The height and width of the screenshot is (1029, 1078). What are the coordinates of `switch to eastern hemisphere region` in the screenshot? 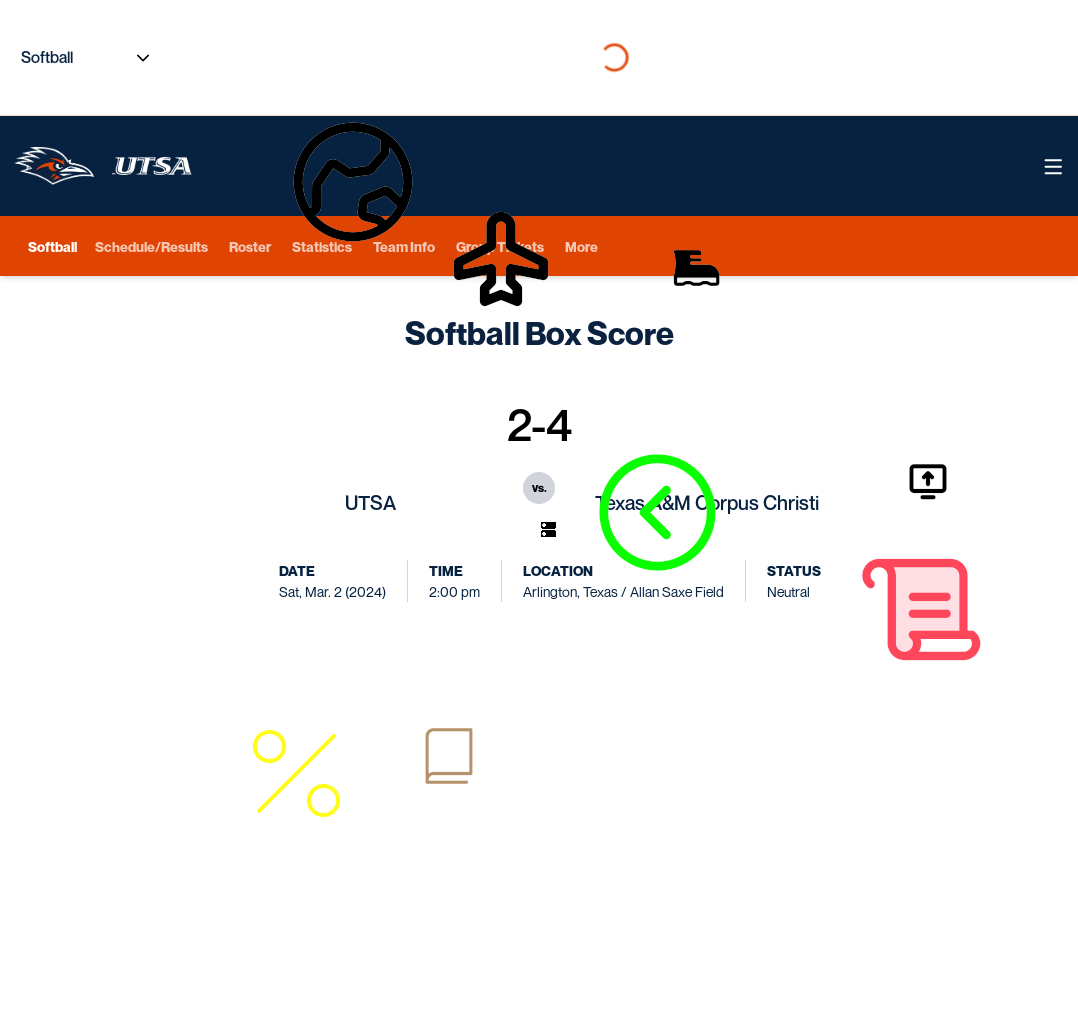 It's located at (353, 182).